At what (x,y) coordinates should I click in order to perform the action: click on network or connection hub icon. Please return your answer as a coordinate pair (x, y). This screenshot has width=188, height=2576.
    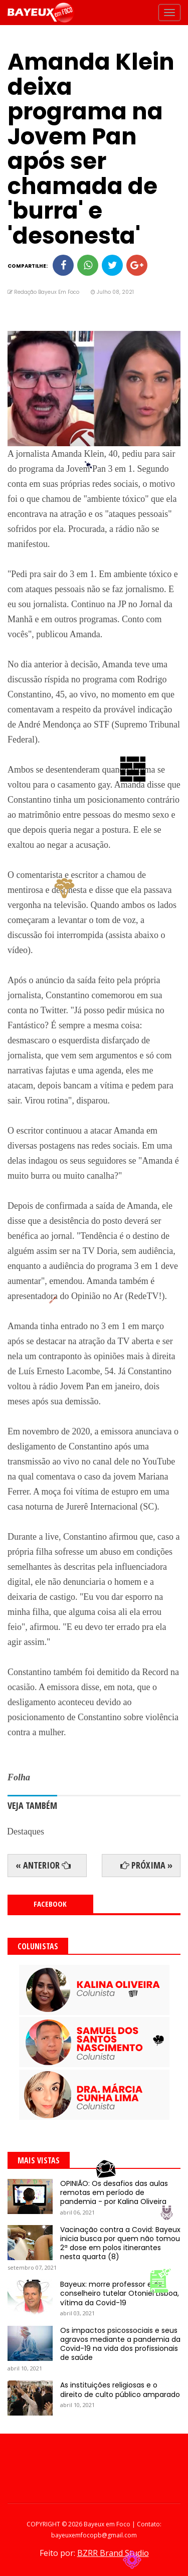
    Looking at the image, I should click on (132, 2559).